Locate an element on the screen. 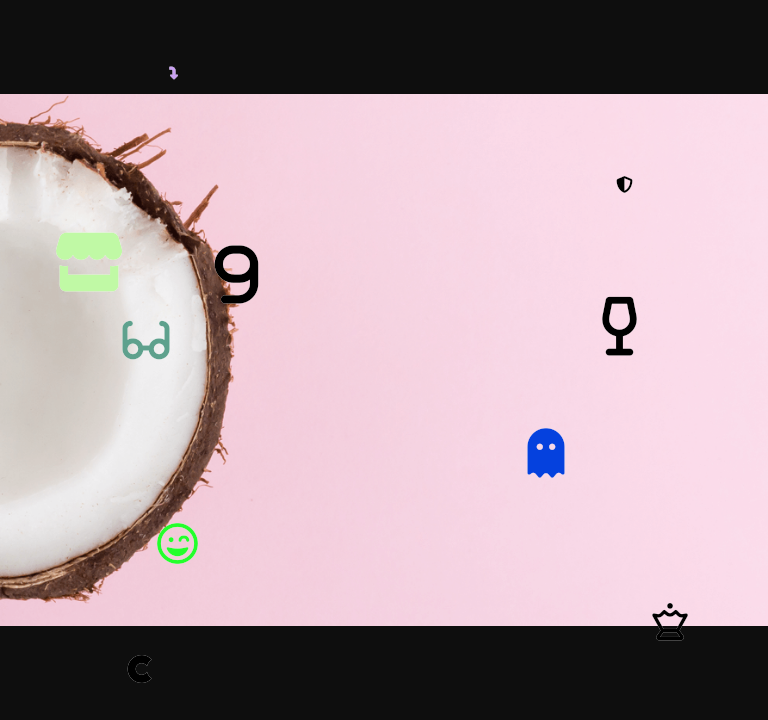  indicates the number nine in a count or quantity is located at coordinates (237, 274).